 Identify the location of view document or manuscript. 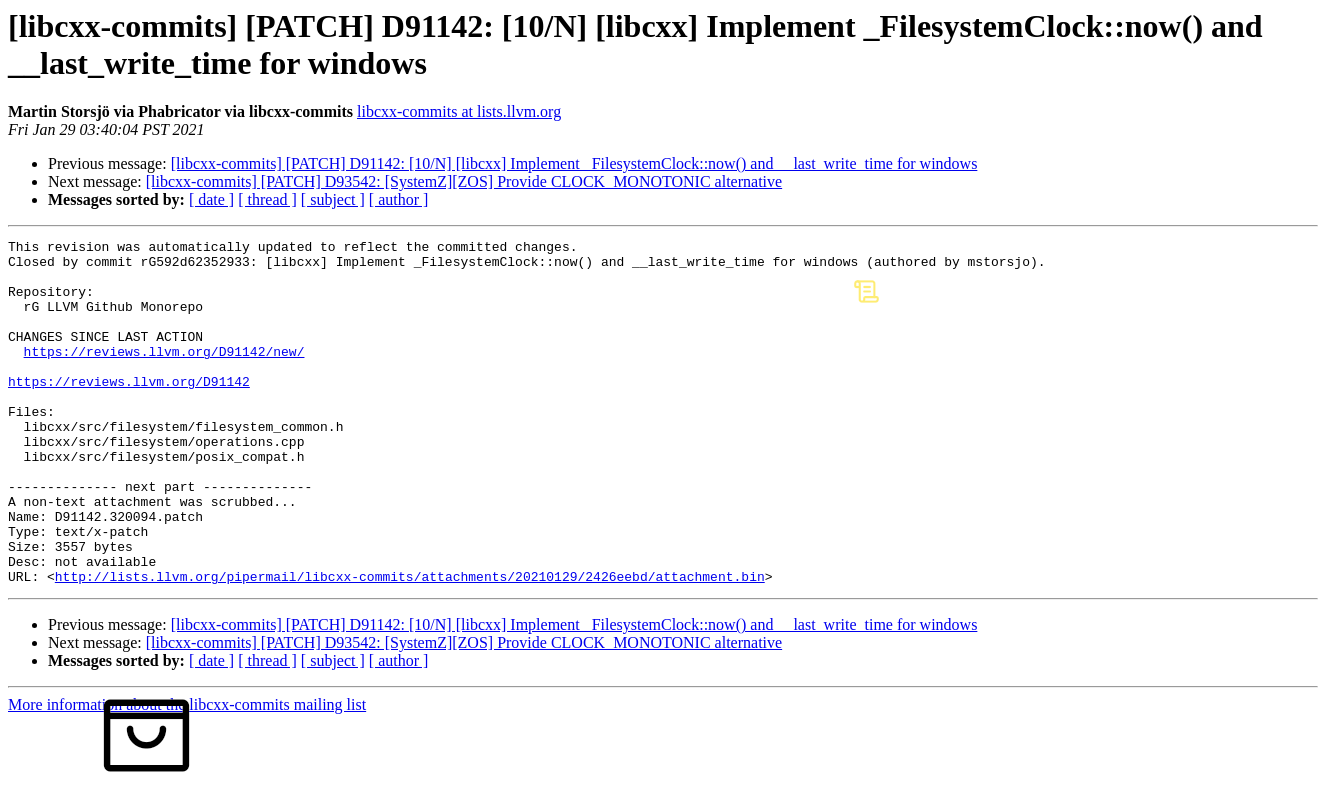
(866, 291).